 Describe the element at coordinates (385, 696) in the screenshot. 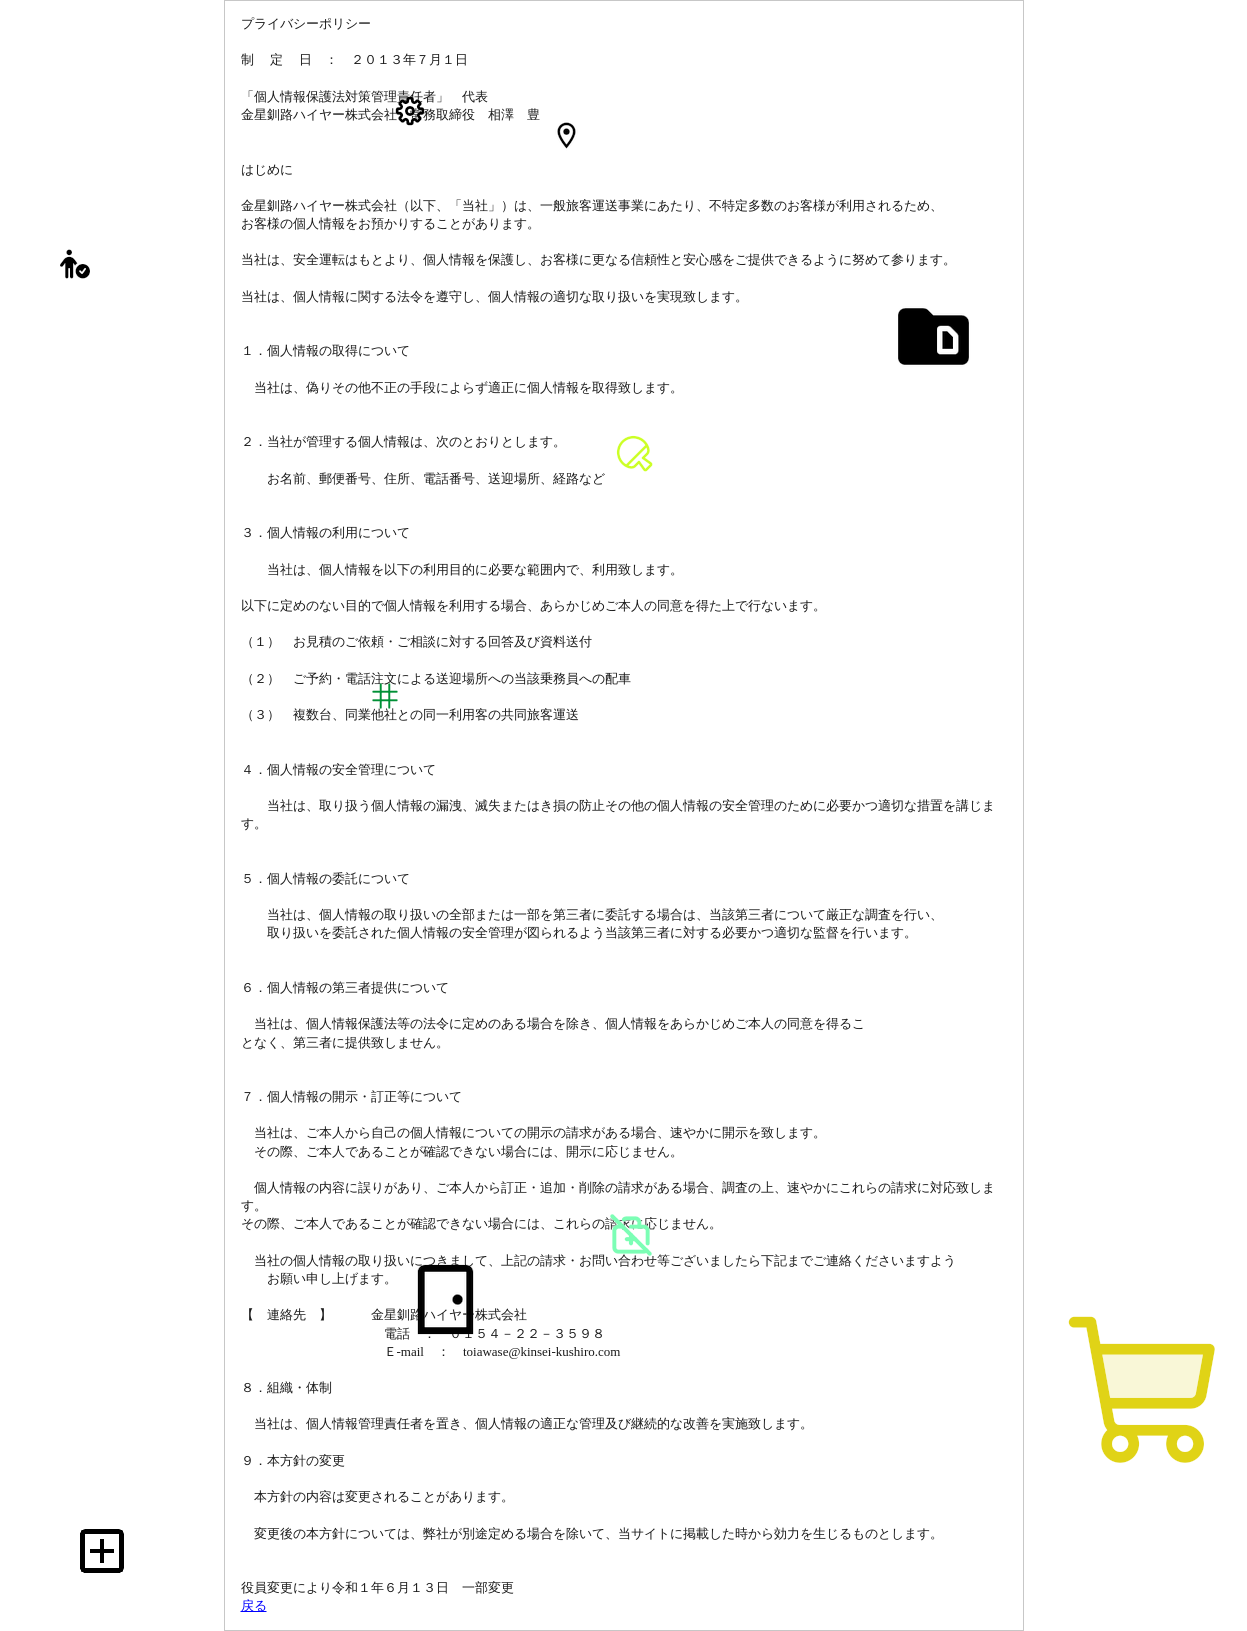

I see `add or view hashtags` at that location.